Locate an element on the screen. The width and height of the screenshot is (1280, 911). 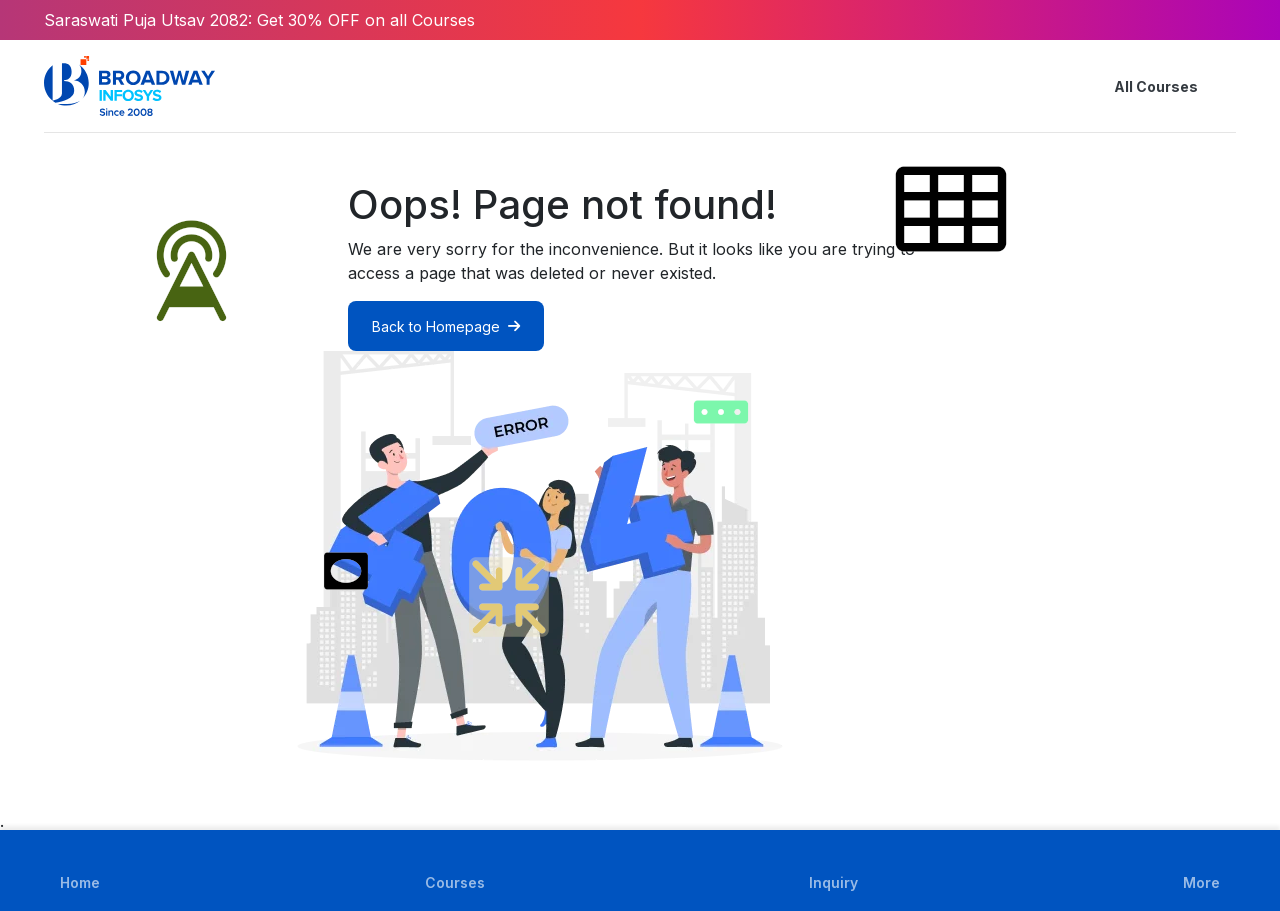
view all apps or menu options is located at coordinates (951, 209).